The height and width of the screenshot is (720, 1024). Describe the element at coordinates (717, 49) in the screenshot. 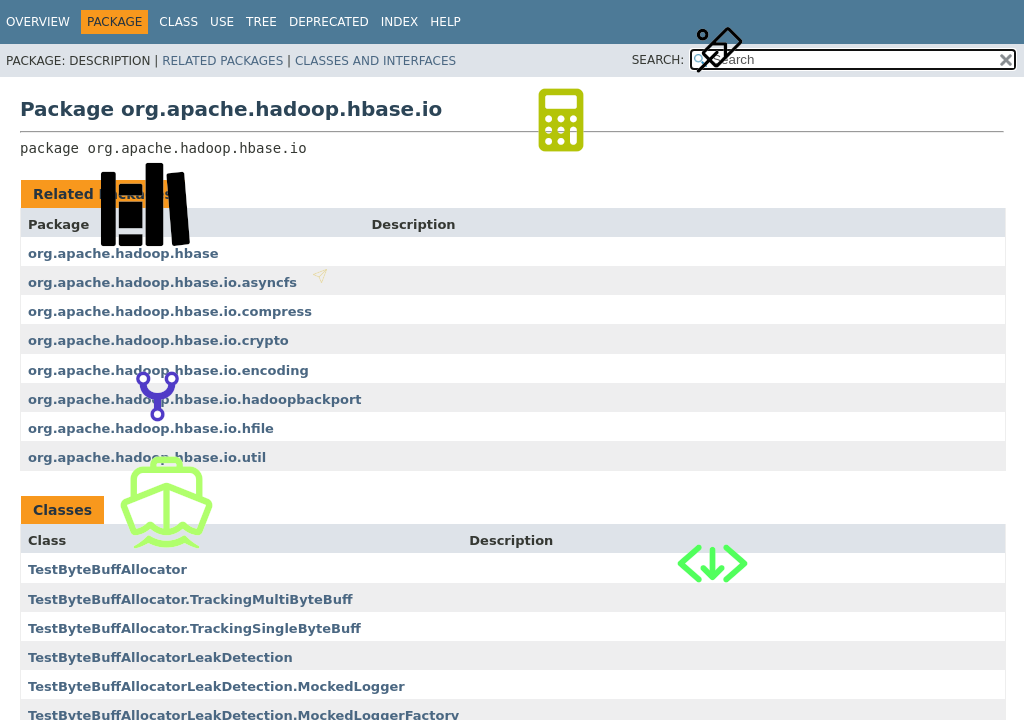

I see `access cricket sports scores or content` at that location.